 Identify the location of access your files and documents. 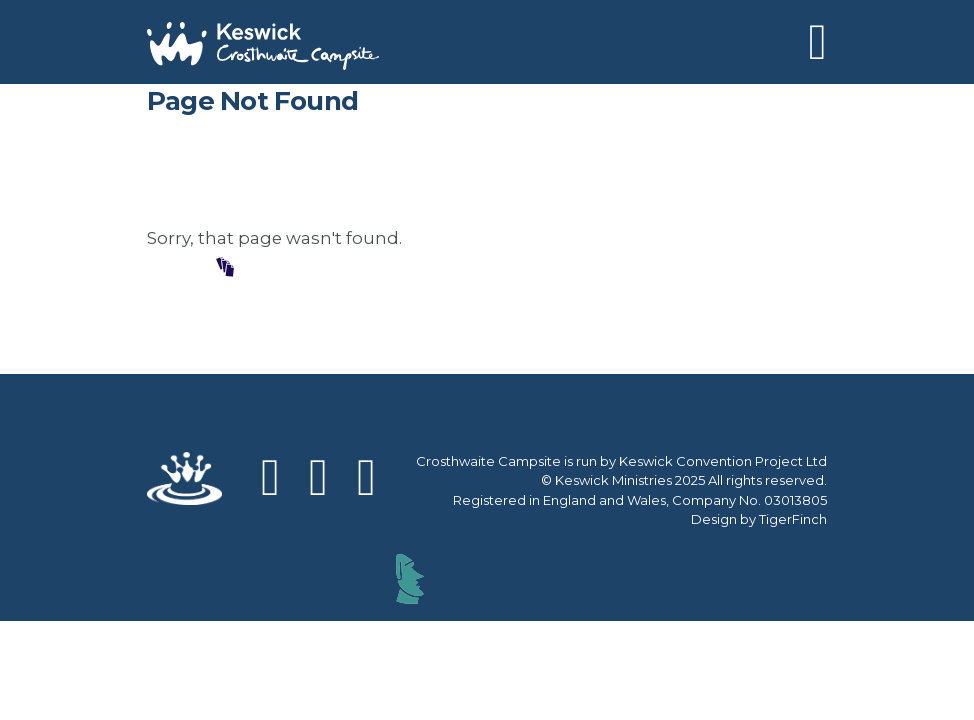
(225, 267).